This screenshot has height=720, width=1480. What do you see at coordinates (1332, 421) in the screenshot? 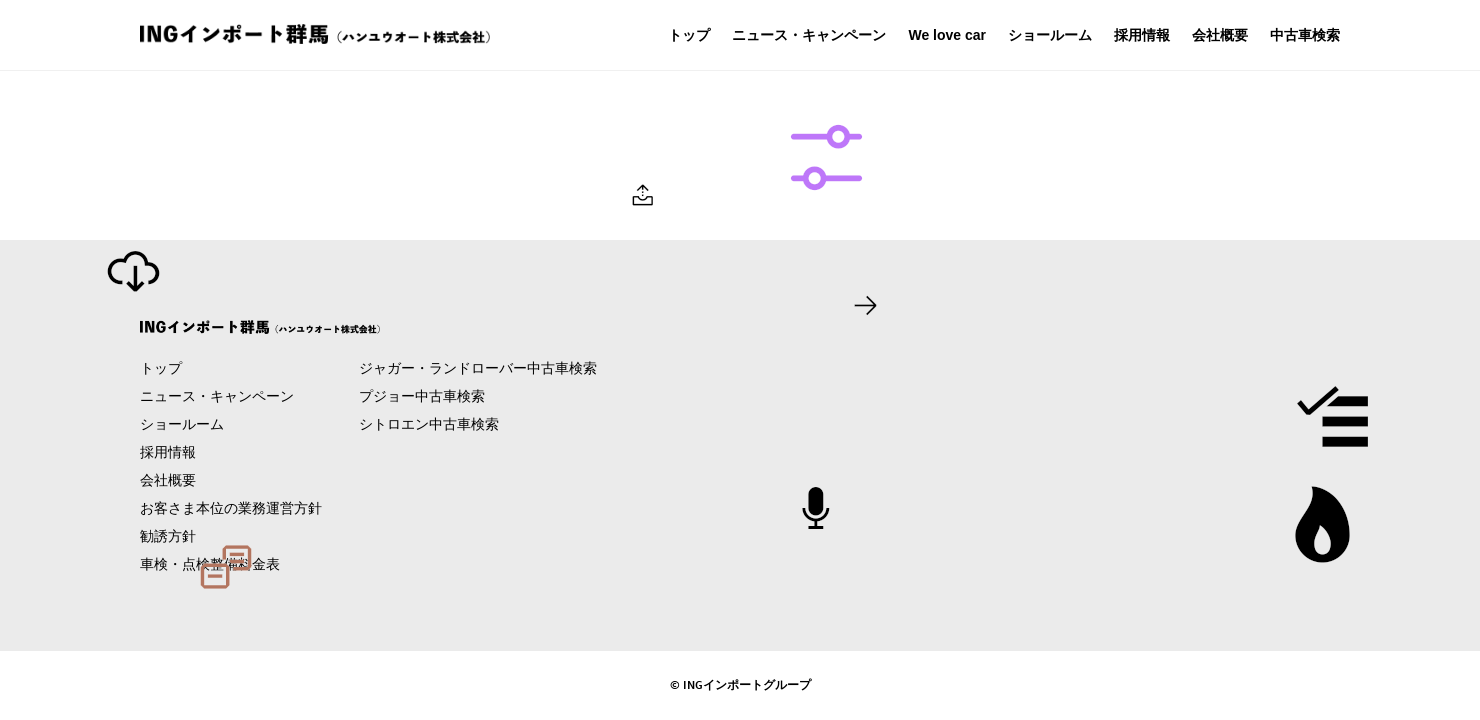
I see `view task list or to-do items` at bounding box center [1332, 421].